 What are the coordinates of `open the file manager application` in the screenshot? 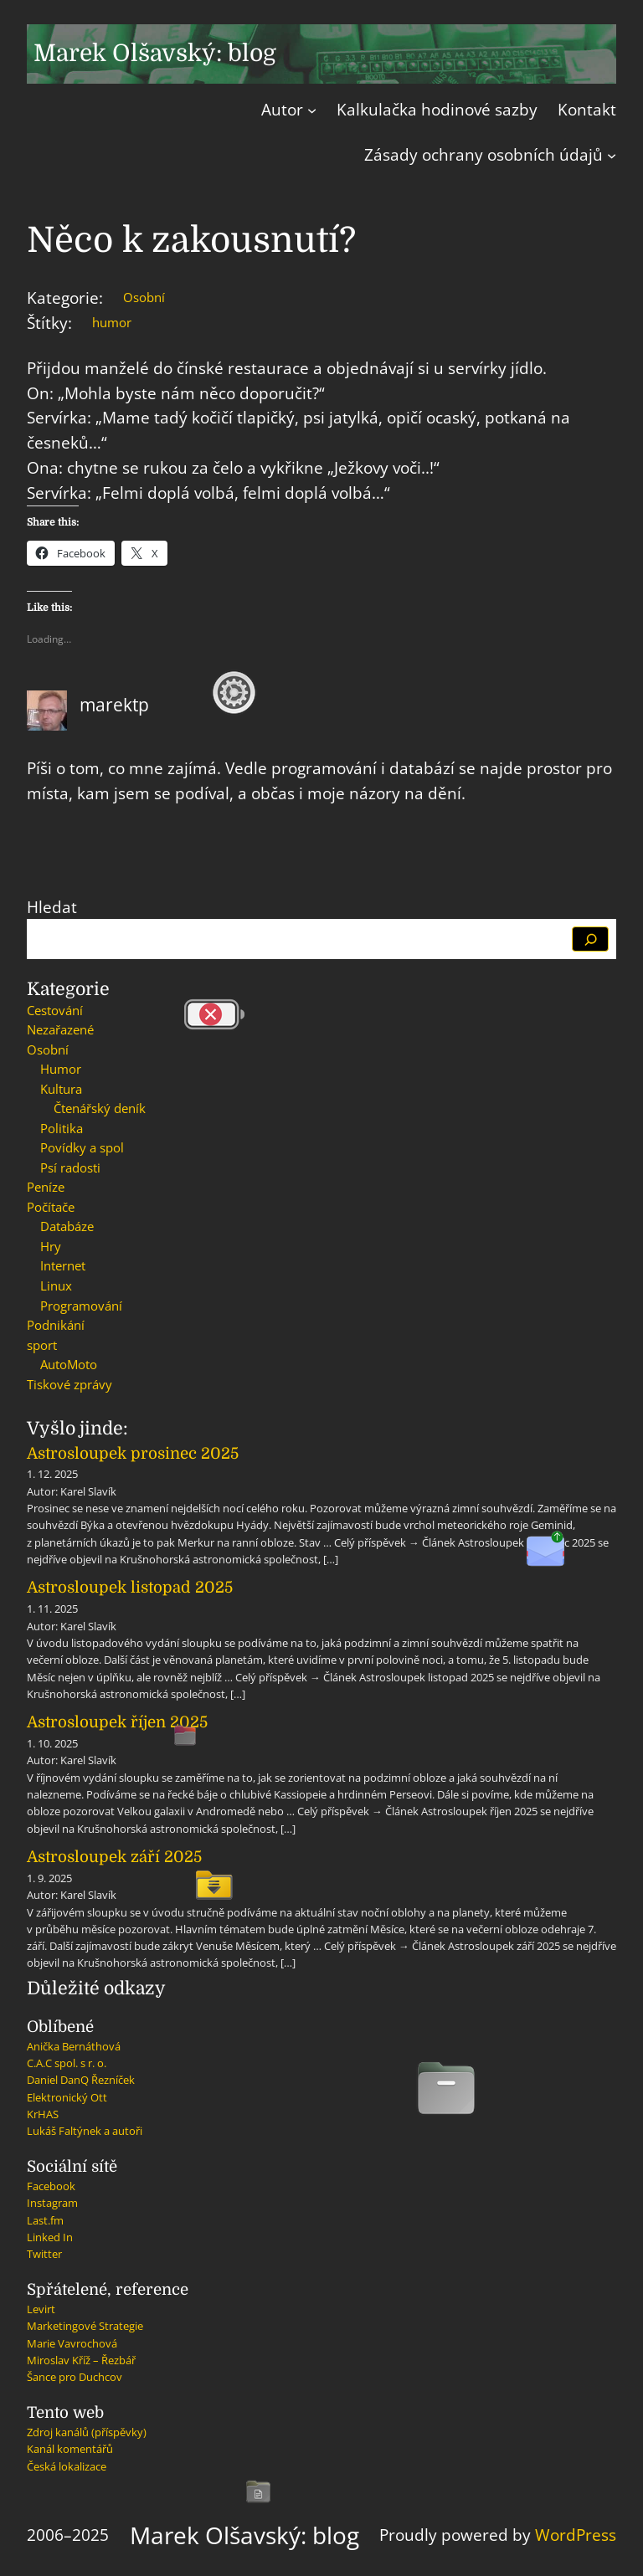 It's located at (446, 2088).